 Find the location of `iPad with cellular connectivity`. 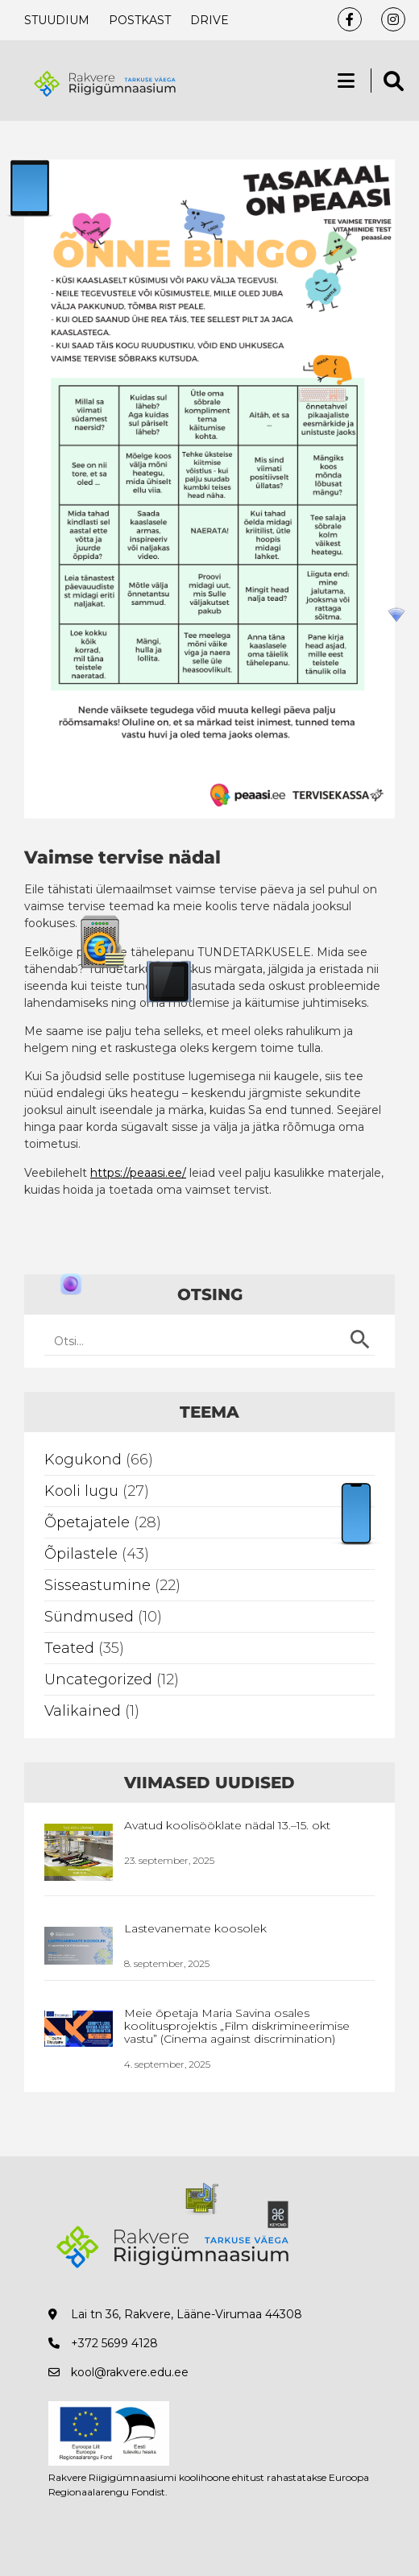

iPad with cellular connectivity is located at coordinates (30, 188).